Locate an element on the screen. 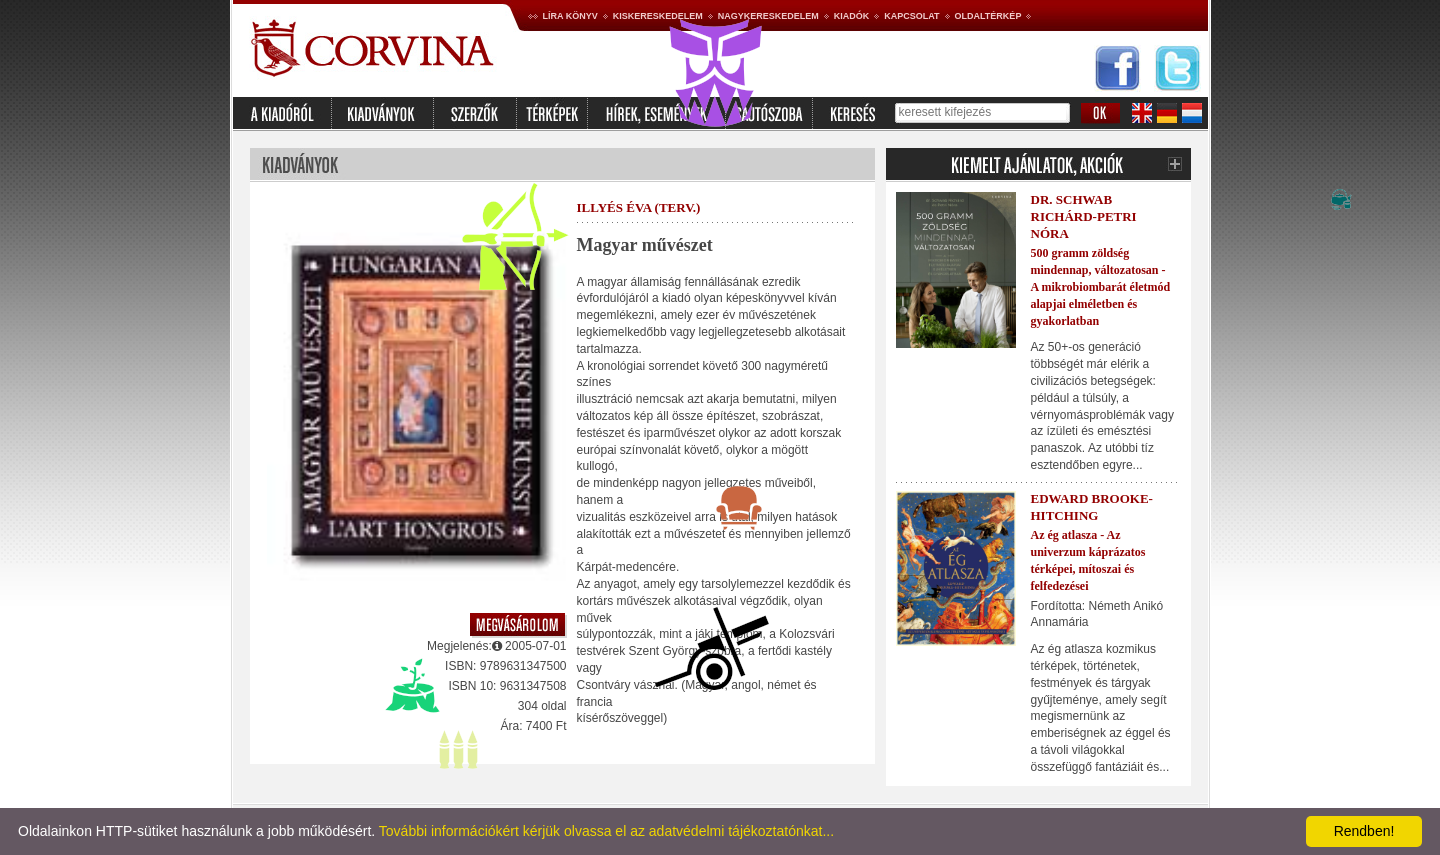  artillery unit or weapon in a strategy game is located at coordinates (714, 632).